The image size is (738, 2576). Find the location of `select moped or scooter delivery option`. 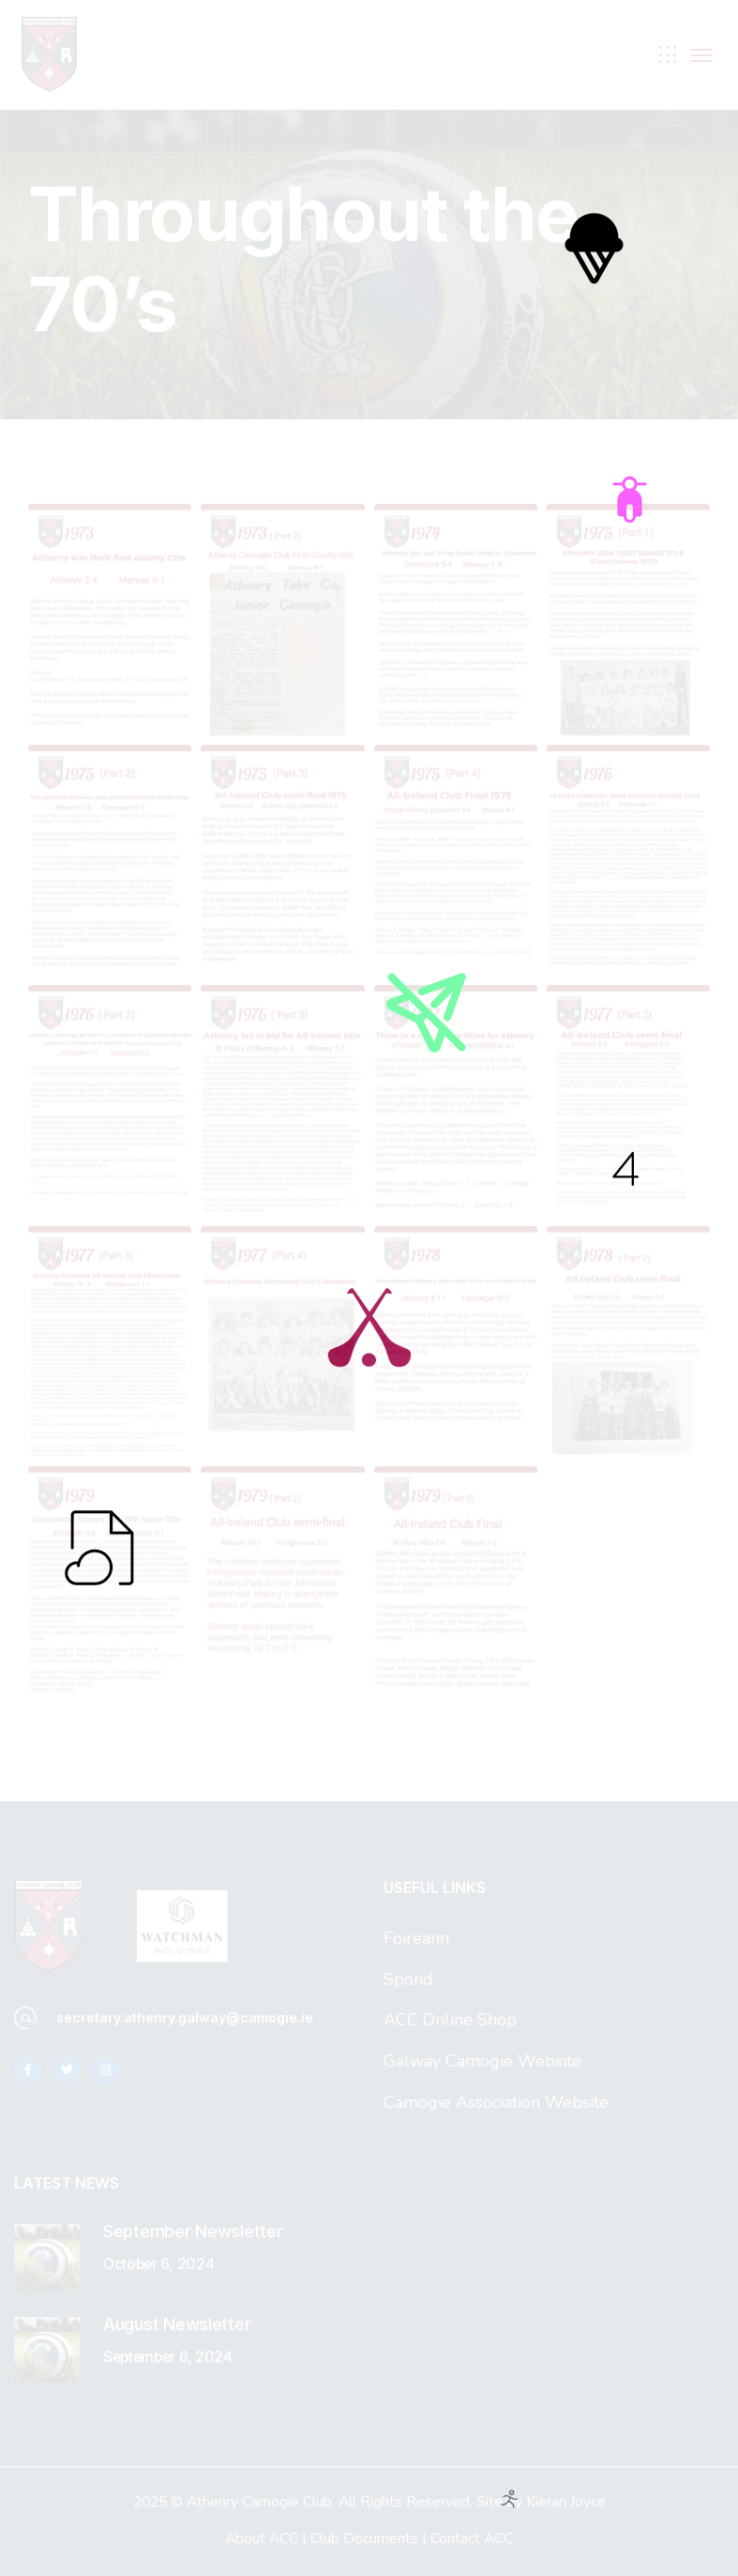

select moped or scooter delivery option is located at coordinates (629, 499).